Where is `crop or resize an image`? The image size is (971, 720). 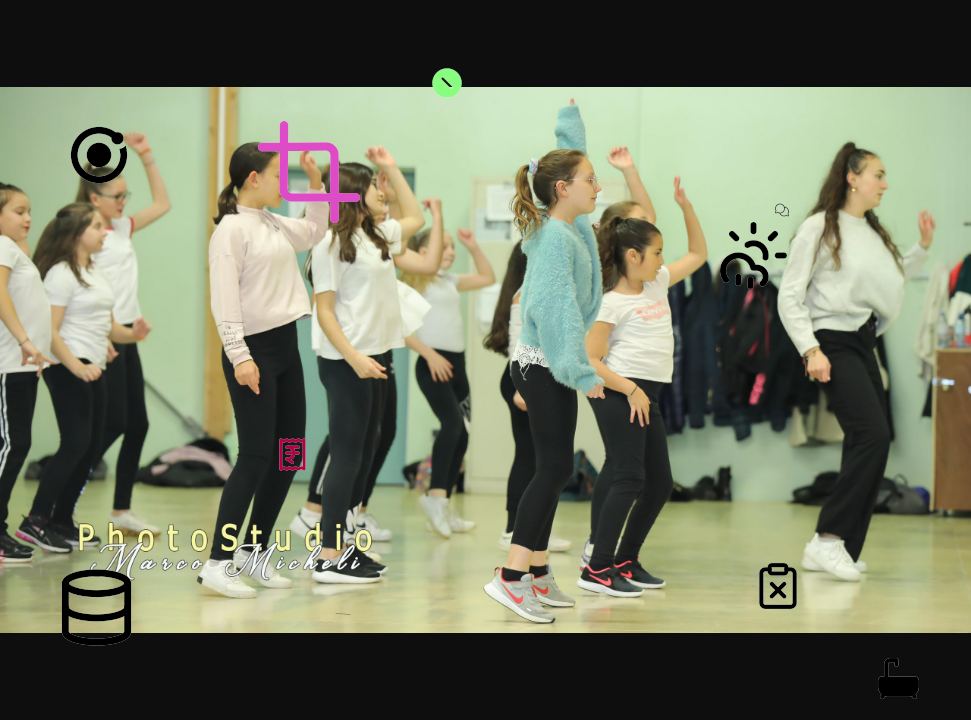 crop or resize an image is located at coordinates (309, 172).